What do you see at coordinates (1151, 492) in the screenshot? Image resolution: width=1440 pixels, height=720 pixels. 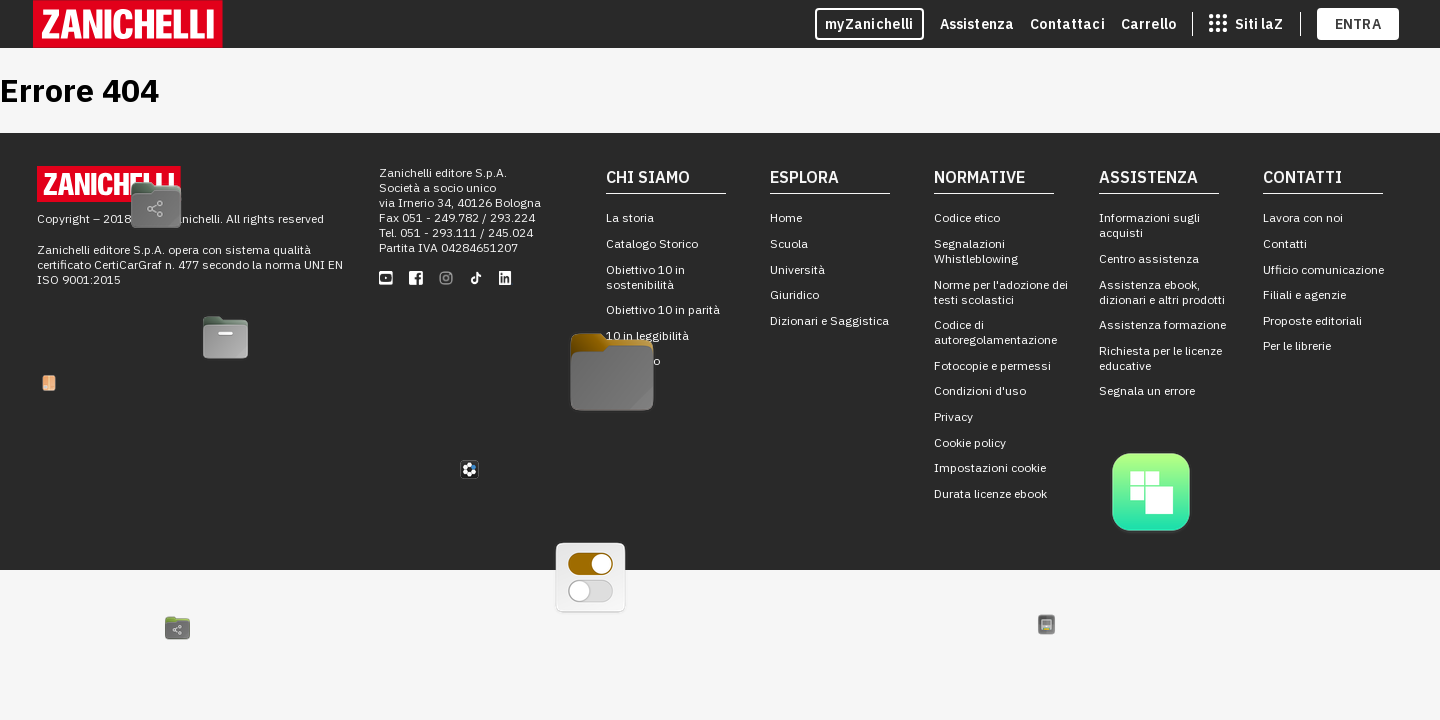 I see `open window tiling and arrangement controls` at bounding box center [1151, 492].